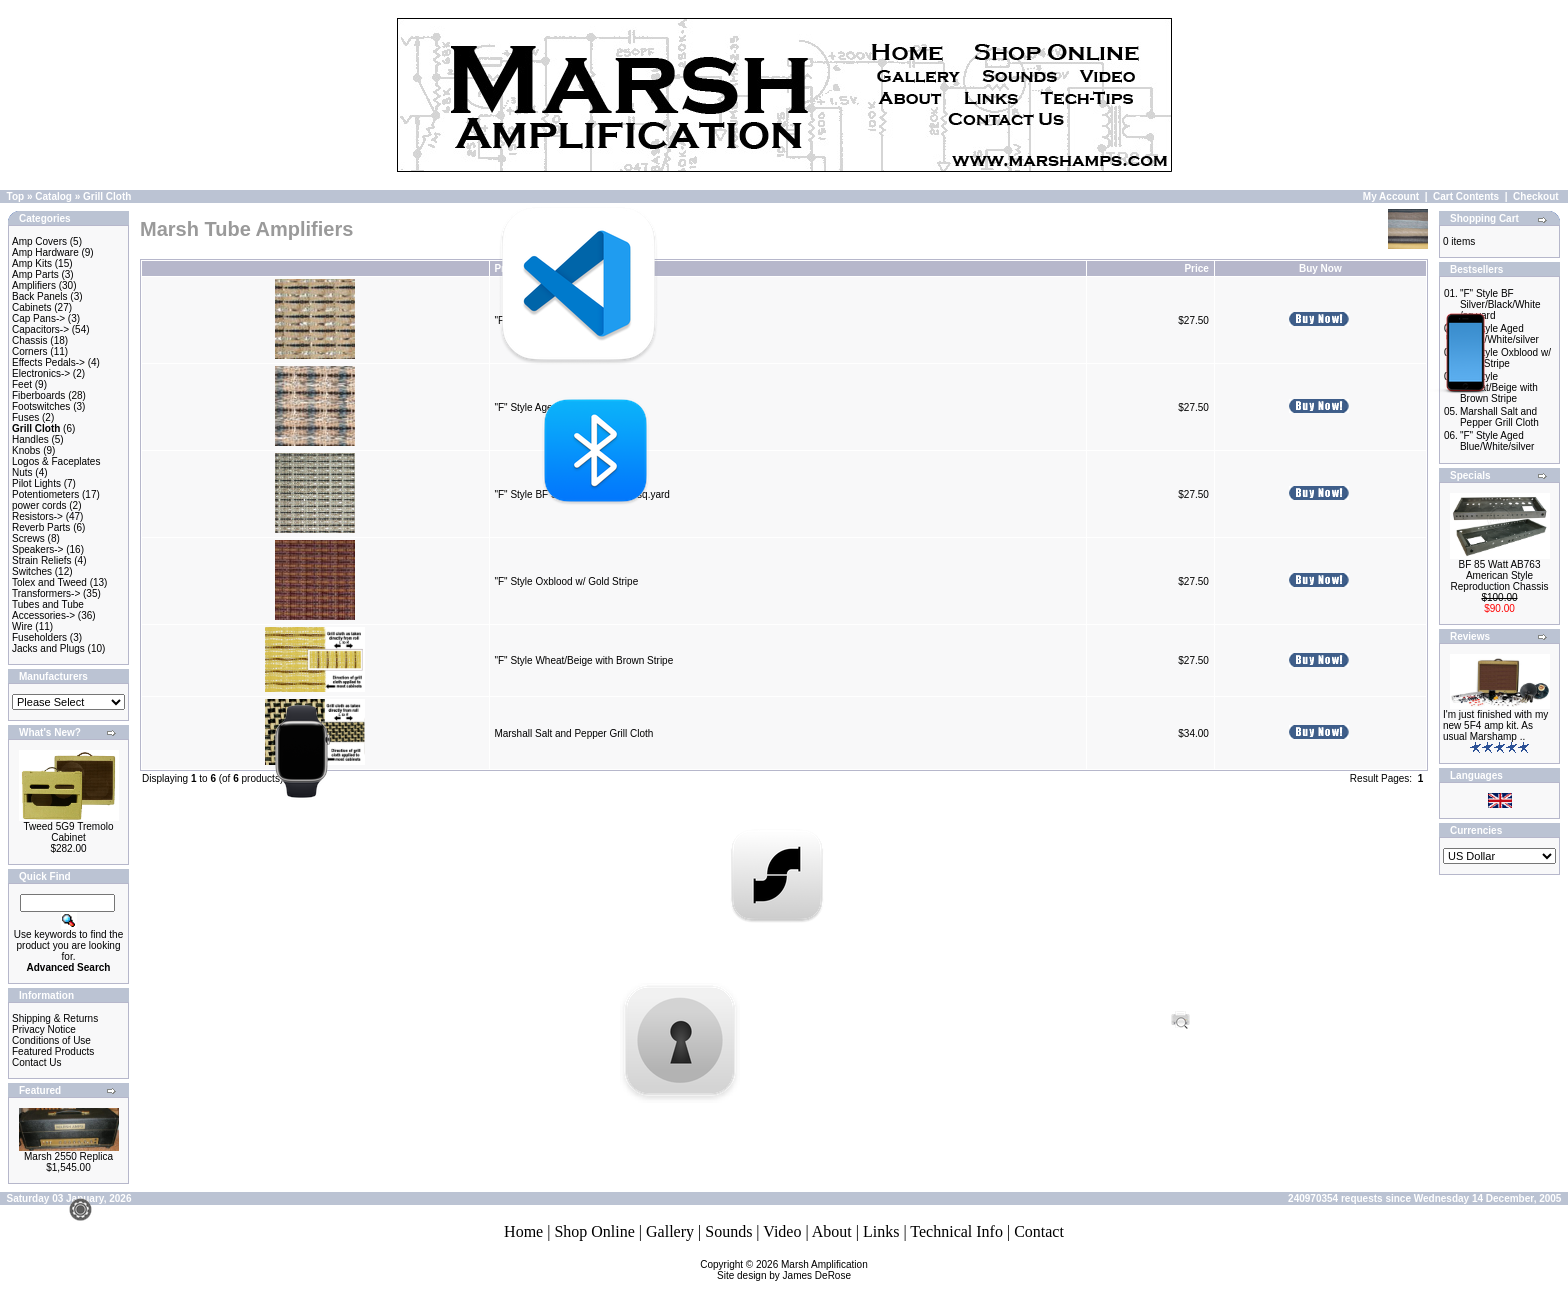 The height and width of the screenshot is (1299, 1568). Describe the element at coordinates (1180, 1019) in the screenshot. I see `preview document before printing` at that location.